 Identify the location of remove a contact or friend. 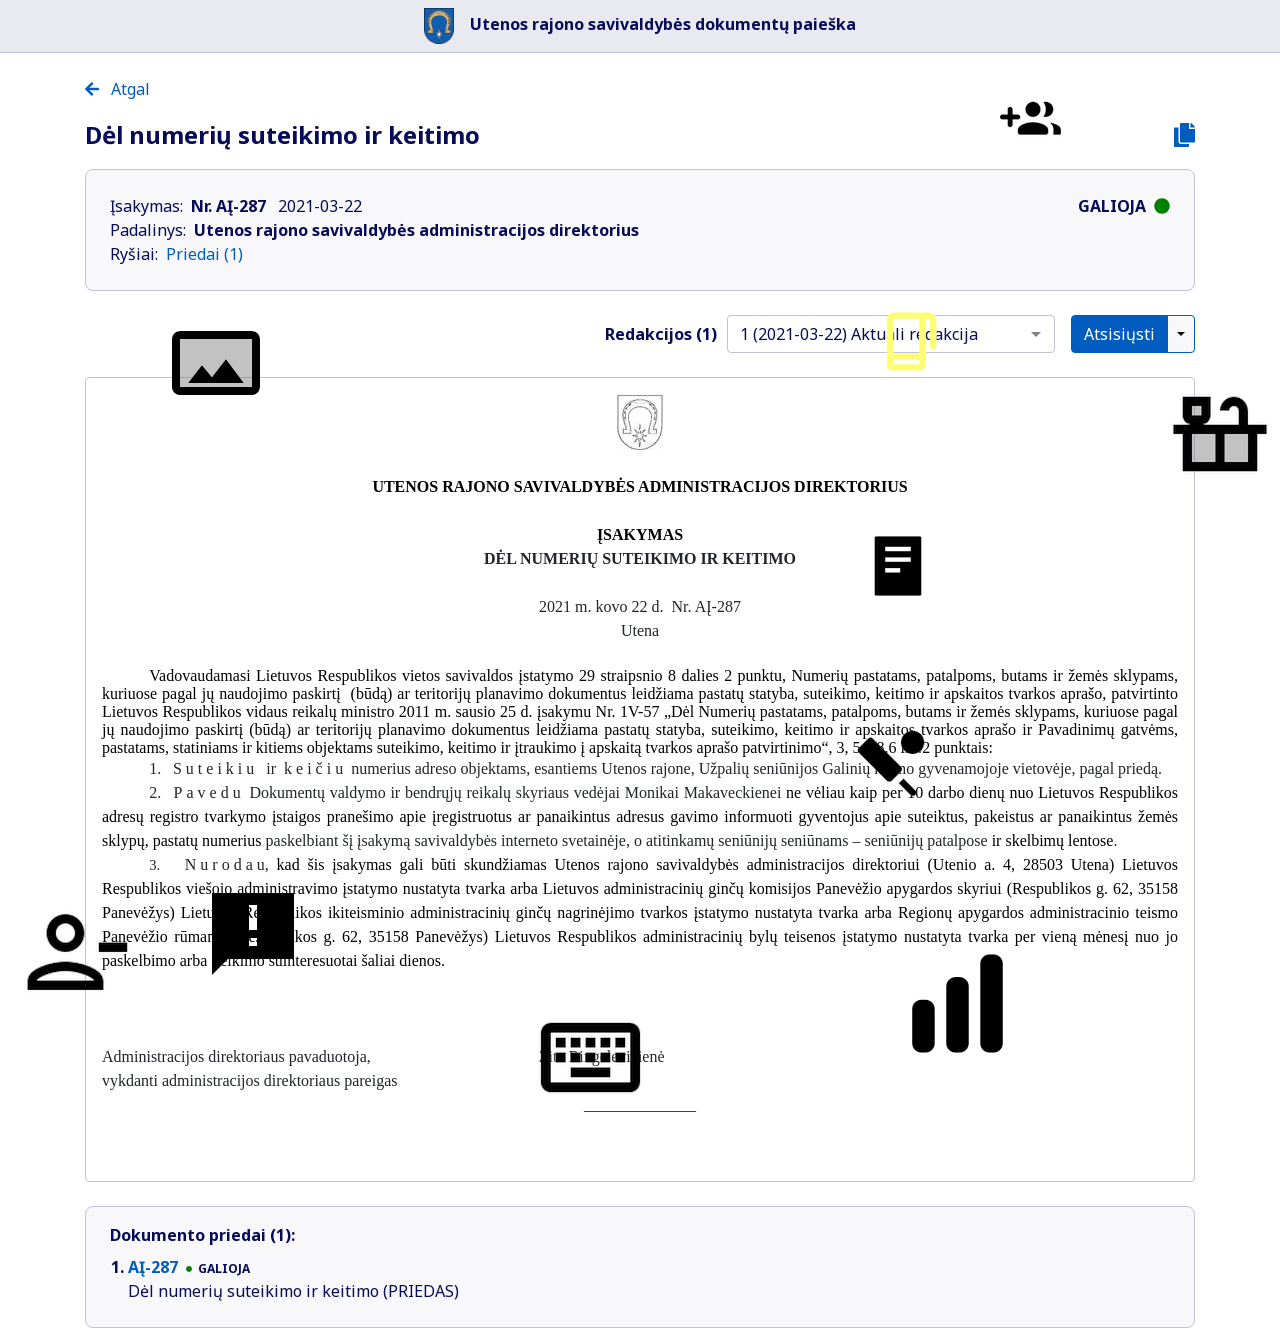
(75, 952).